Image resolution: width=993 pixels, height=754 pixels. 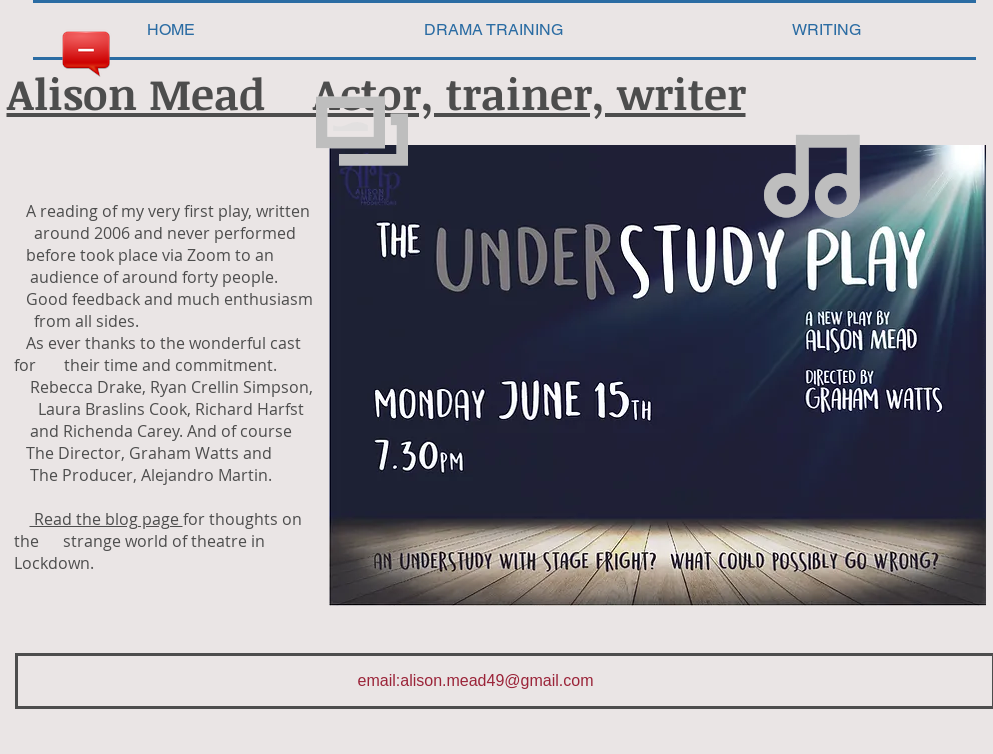 What do you see at coordinates (362, 131) in the screenshot?
I see `indicates a photo or image collection` at bounding box center [362, 131].